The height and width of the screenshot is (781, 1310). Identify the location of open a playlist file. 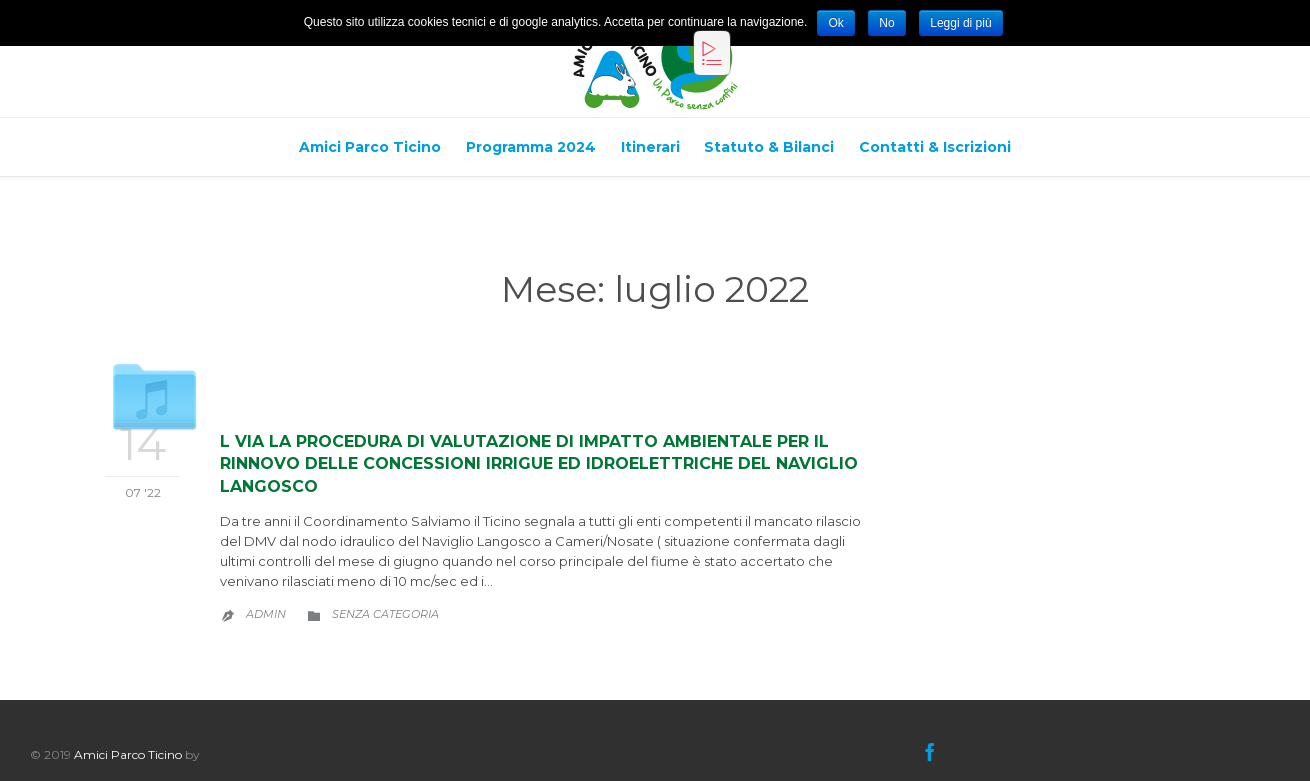
(712, 53).